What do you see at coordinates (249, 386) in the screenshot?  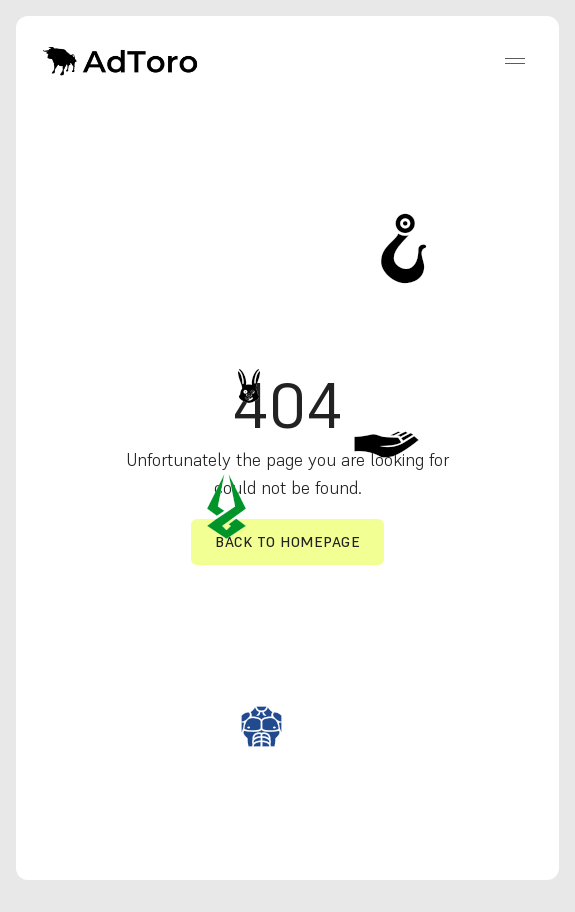 I see `indicates rabbit or bunny-related content` at bounding box center [249, 386].